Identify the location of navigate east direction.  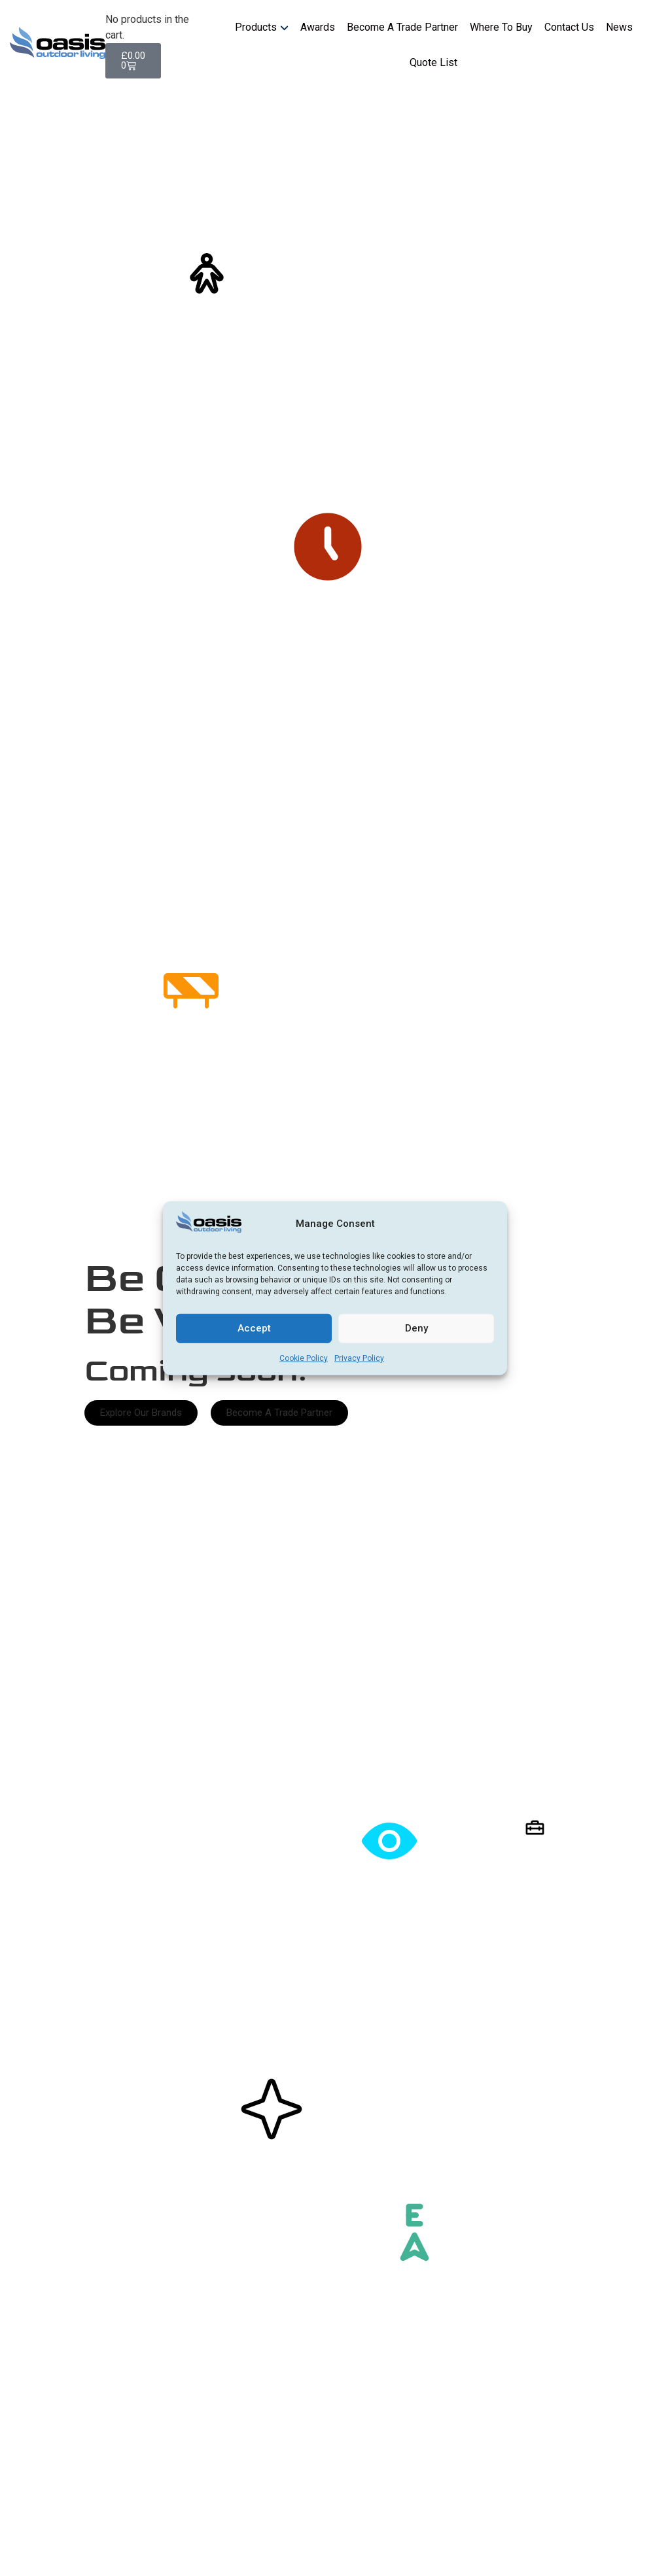
(414, 2232).